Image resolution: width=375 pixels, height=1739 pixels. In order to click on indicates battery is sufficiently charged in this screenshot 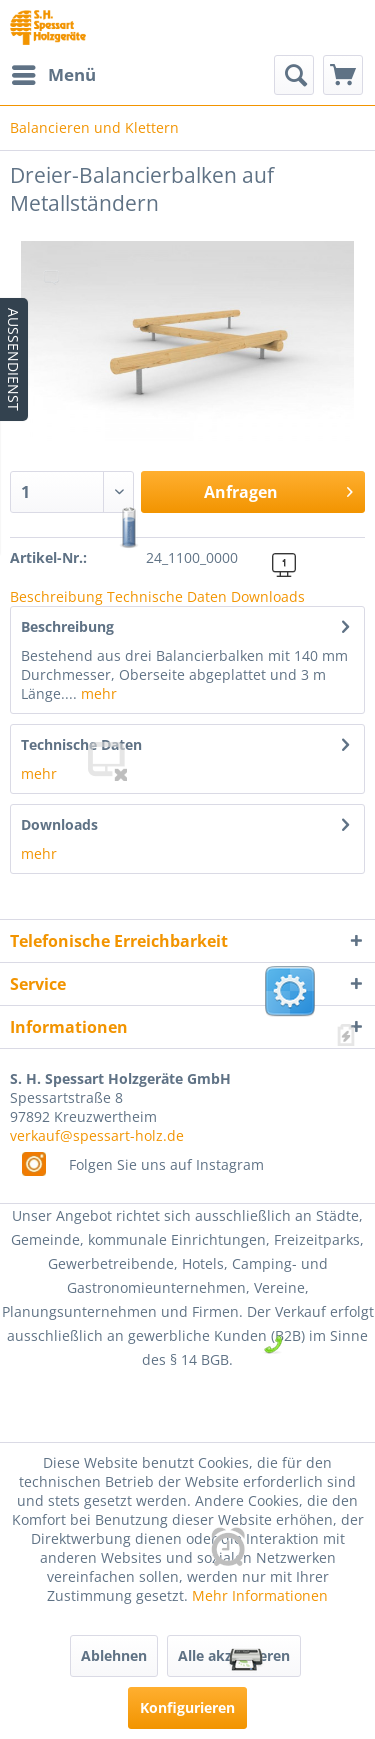, I will do `click(129, 528)`.